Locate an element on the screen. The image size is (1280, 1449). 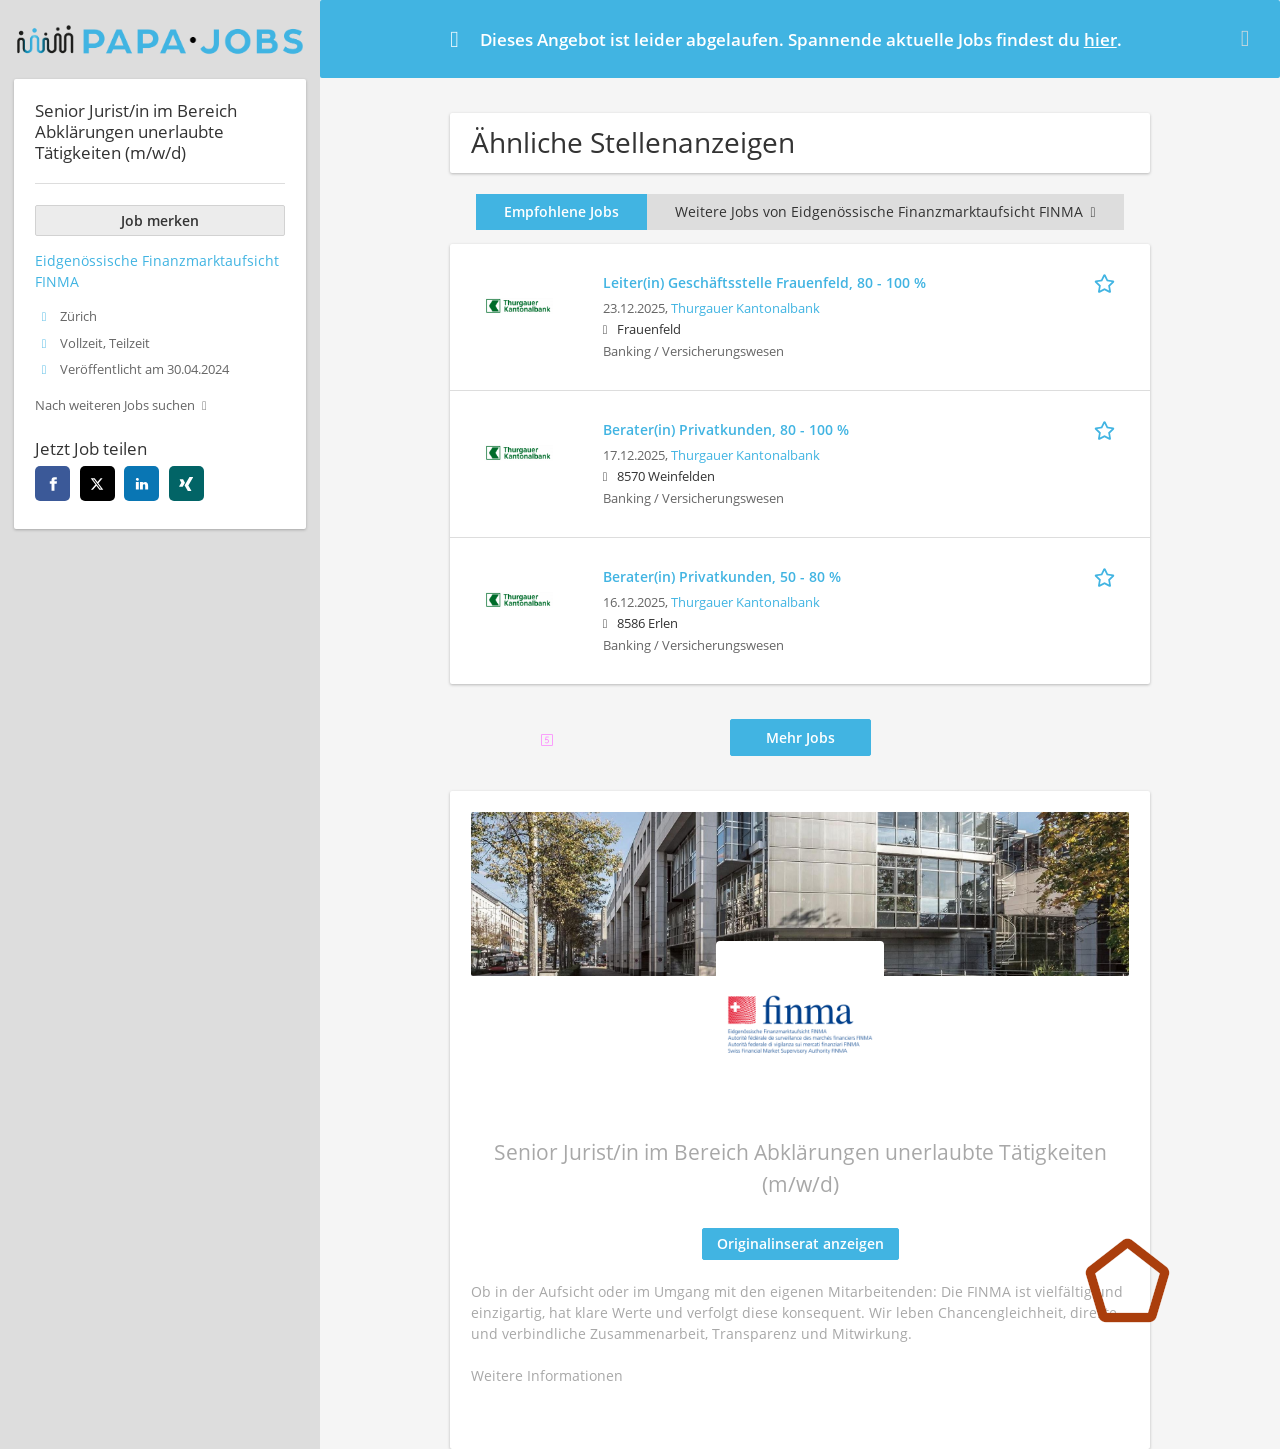
pentagon shape indicator is located at coordinates (1127, 1283).